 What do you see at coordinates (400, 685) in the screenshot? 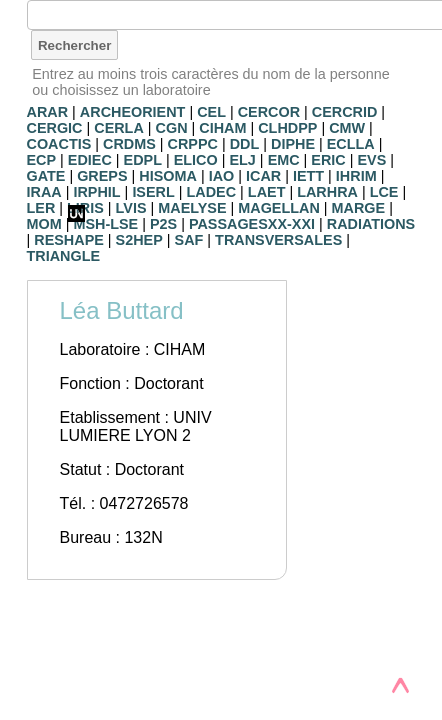
I see `expo development platform logo` at bounding box center [400, 685].